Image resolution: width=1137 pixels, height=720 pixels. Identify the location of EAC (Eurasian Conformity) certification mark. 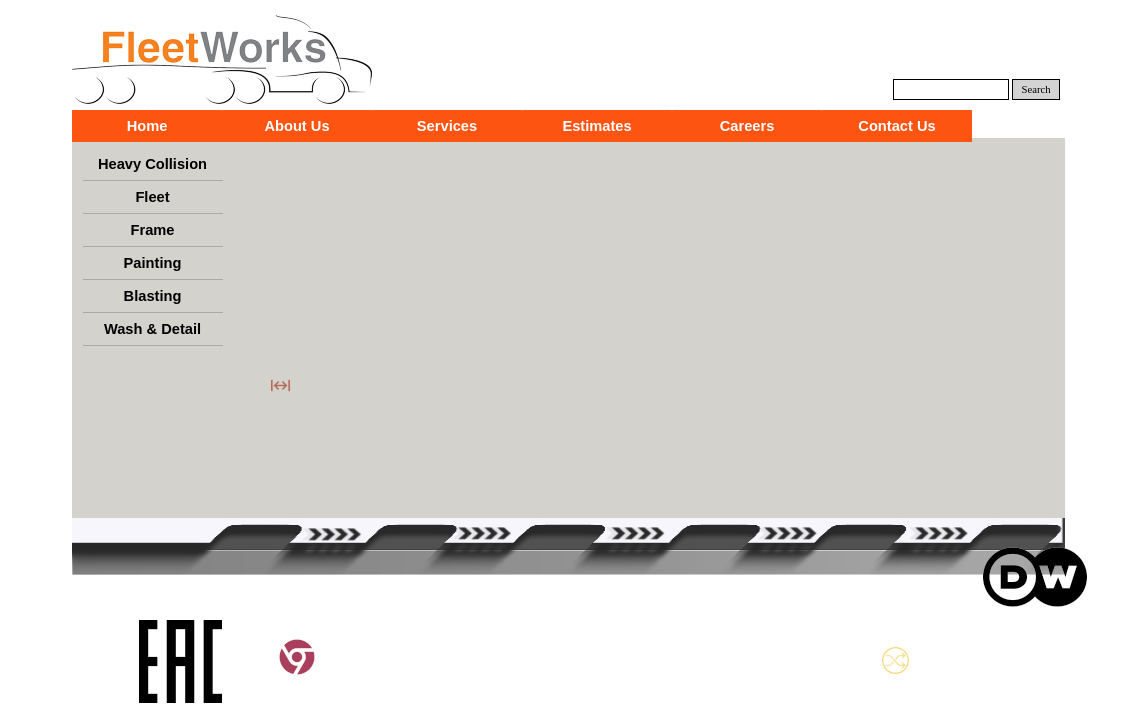
(180, 661).